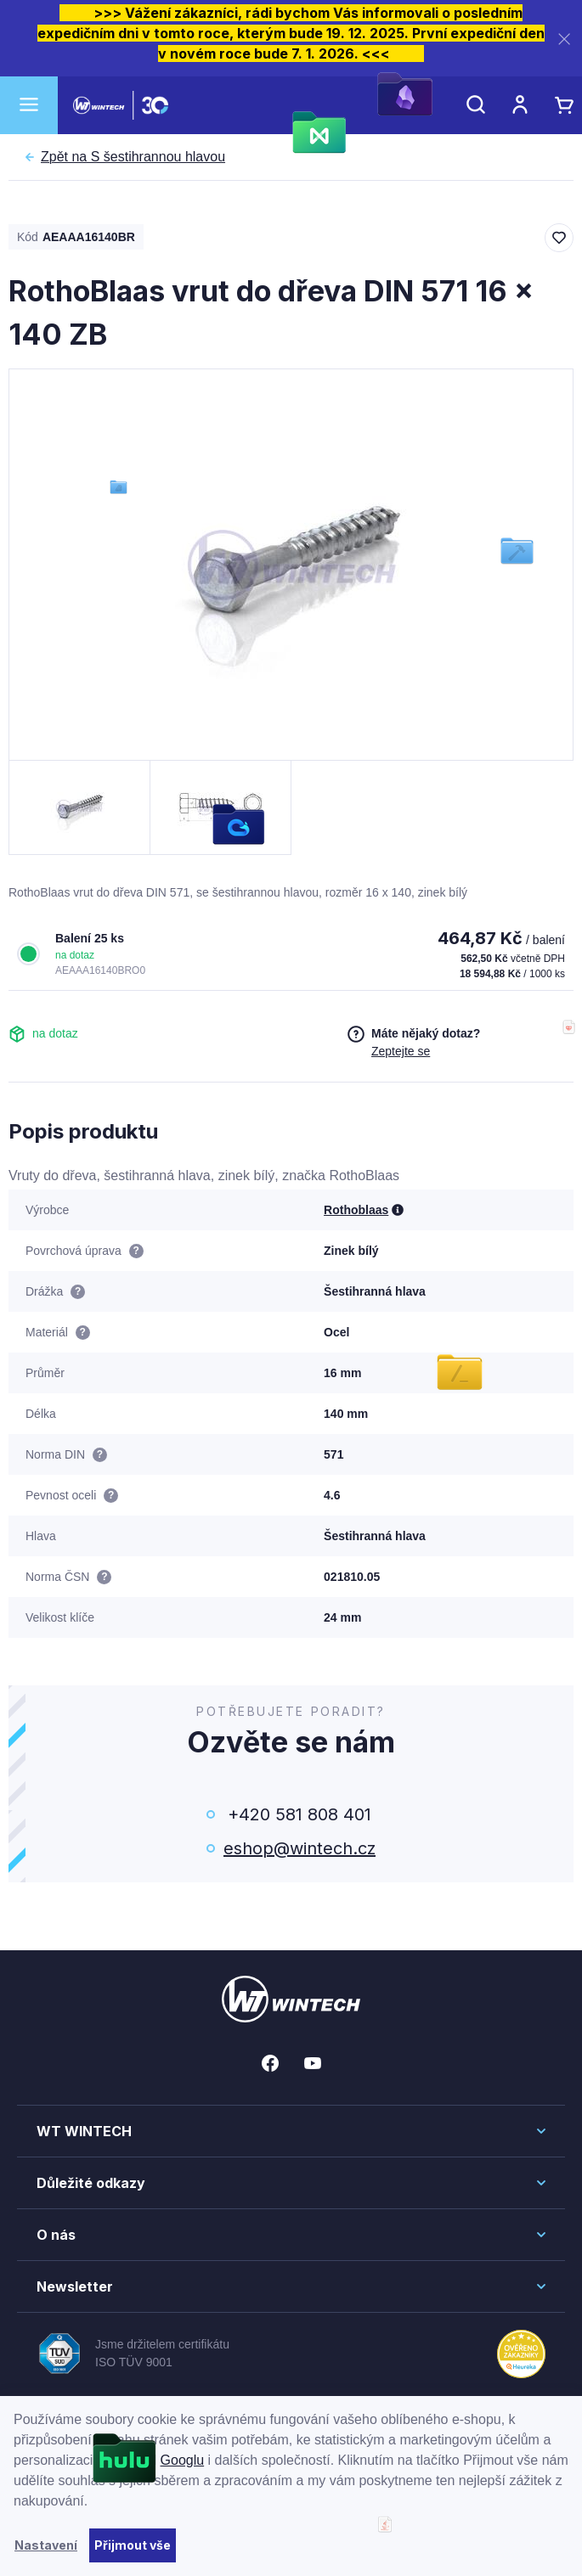 The height and width of the screenshot is (2576, 582). Describe the element at coordinates (118, 487) in the screenshot. I see `open Affinity Photo project folder` at that location.